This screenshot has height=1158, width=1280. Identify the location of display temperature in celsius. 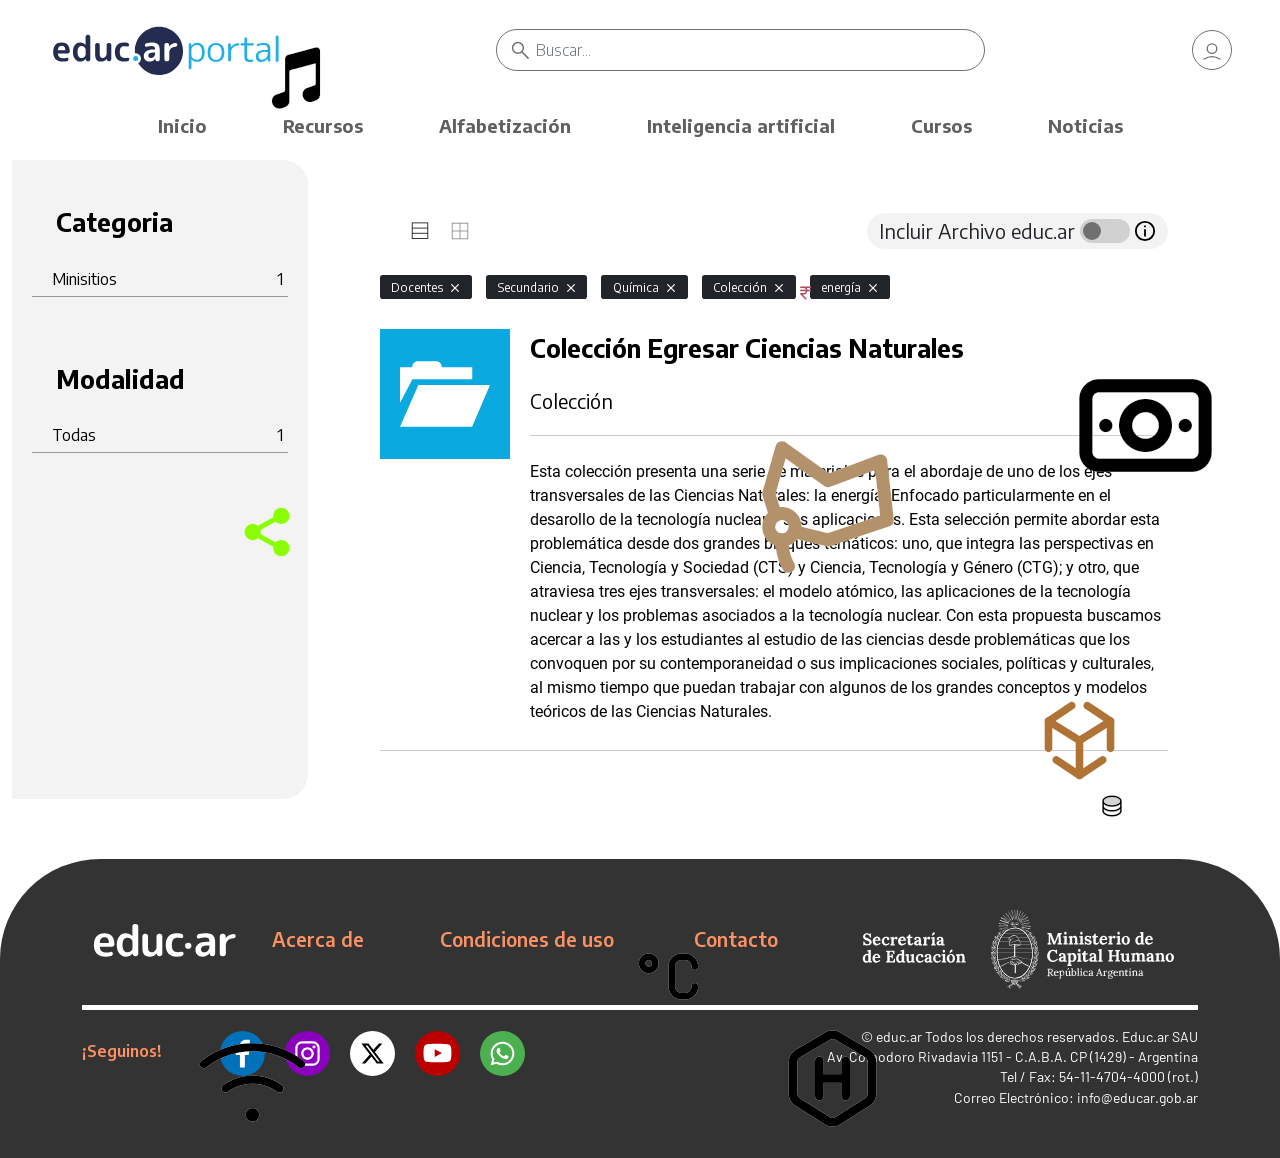
(668, 976).